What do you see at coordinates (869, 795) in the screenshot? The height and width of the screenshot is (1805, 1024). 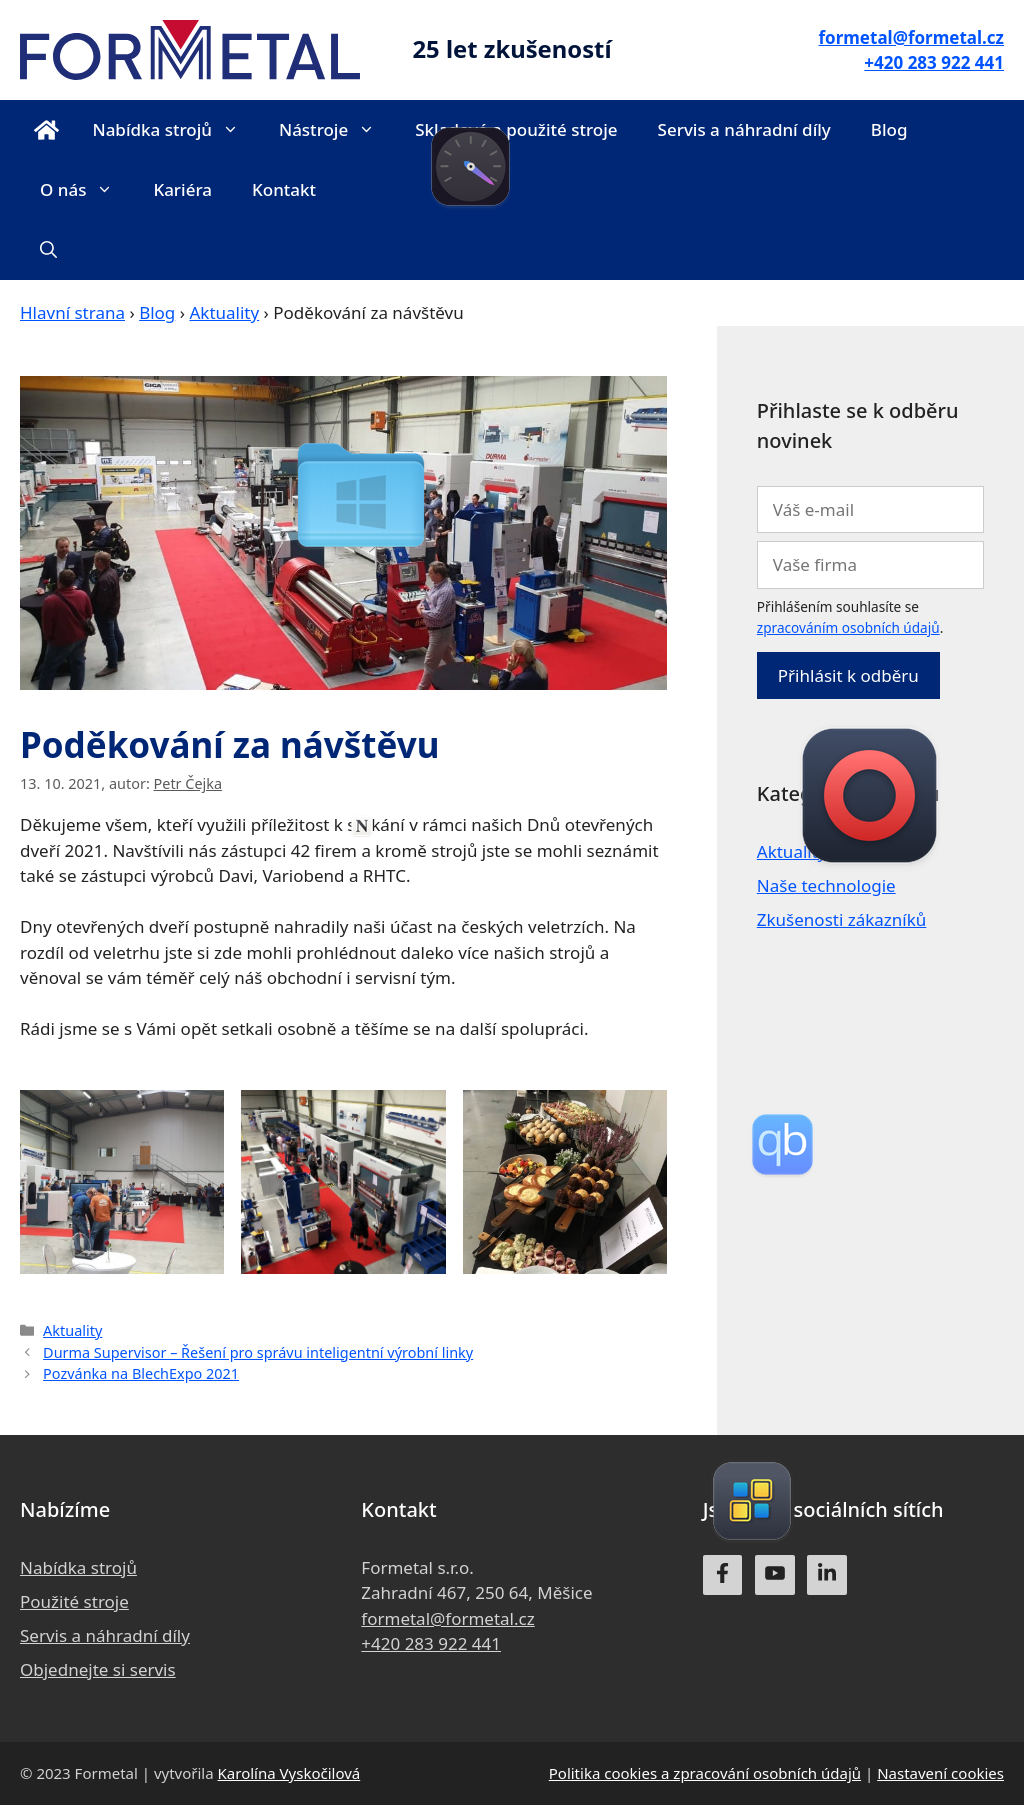 I see `open pomotroid pomodoro timer app` at bounding box center [869, 795].